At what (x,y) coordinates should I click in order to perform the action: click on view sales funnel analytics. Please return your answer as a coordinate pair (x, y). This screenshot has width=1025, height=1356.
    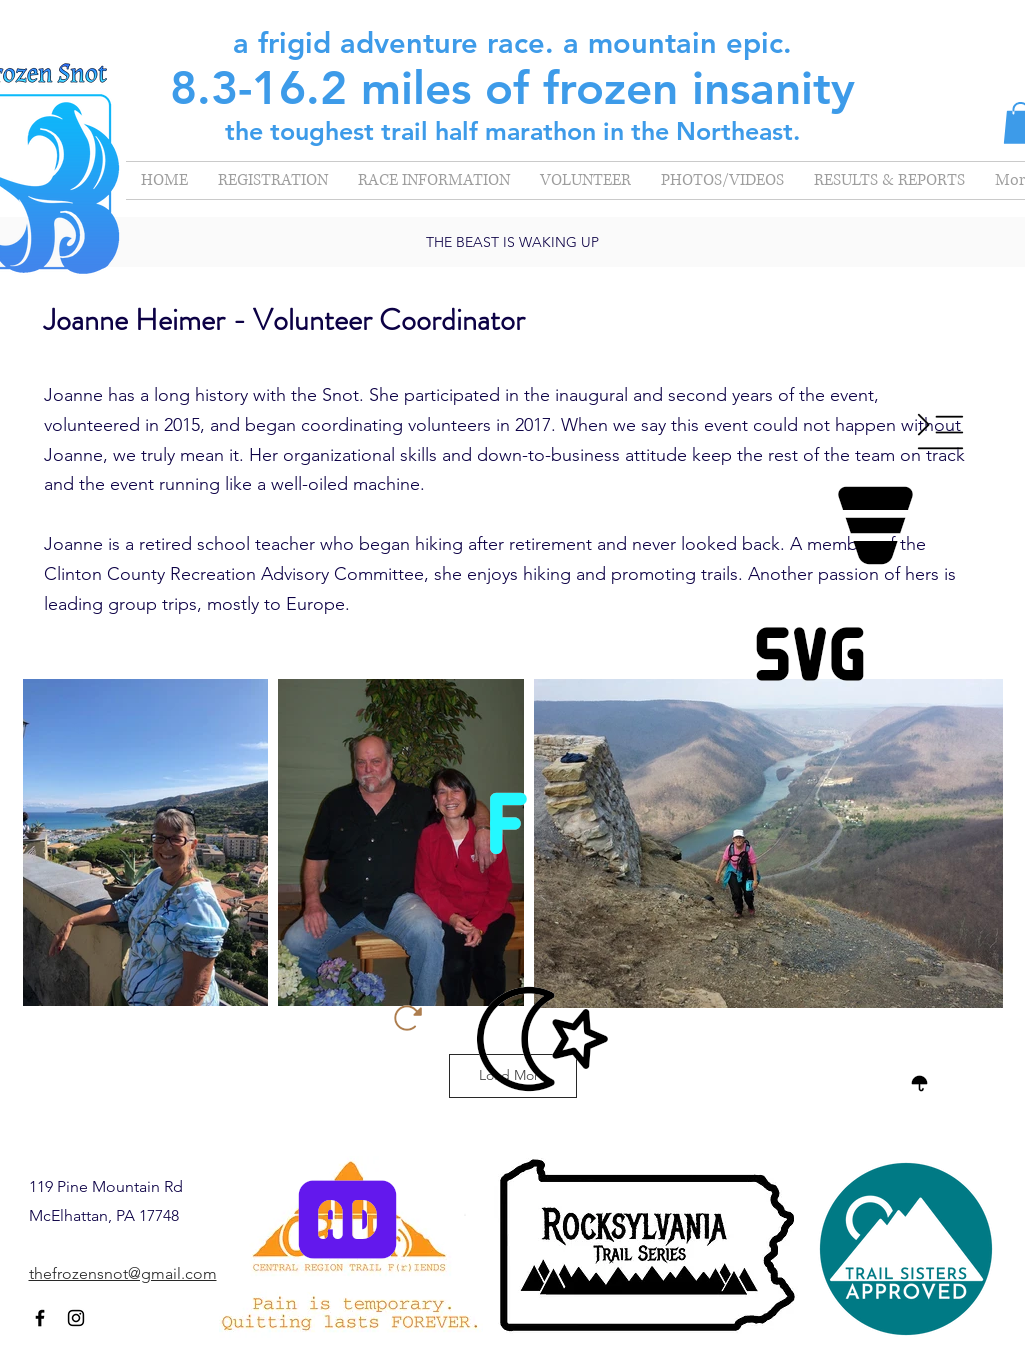
    Looking at the image, I should click on (875, 525).